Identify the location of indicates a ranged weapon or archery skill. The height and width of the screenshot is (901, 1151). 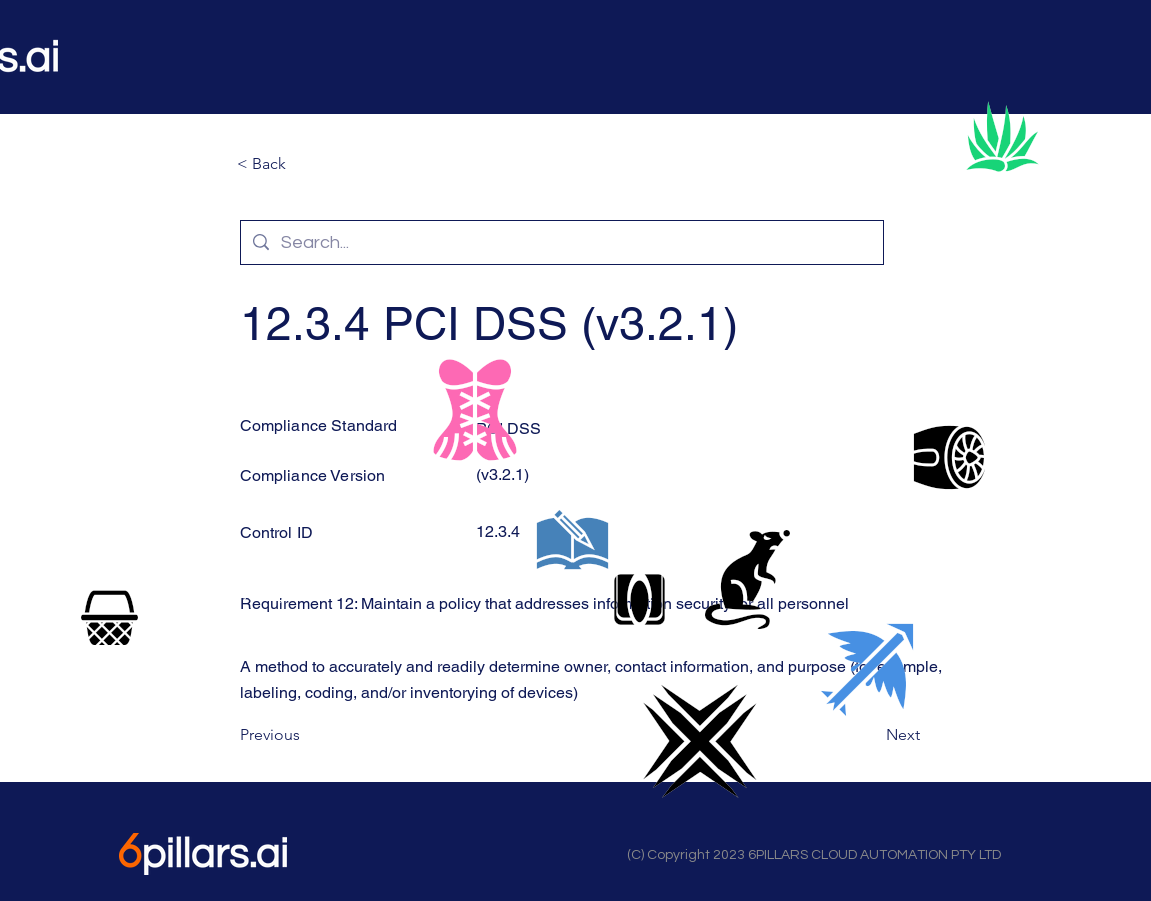
(867, 670).